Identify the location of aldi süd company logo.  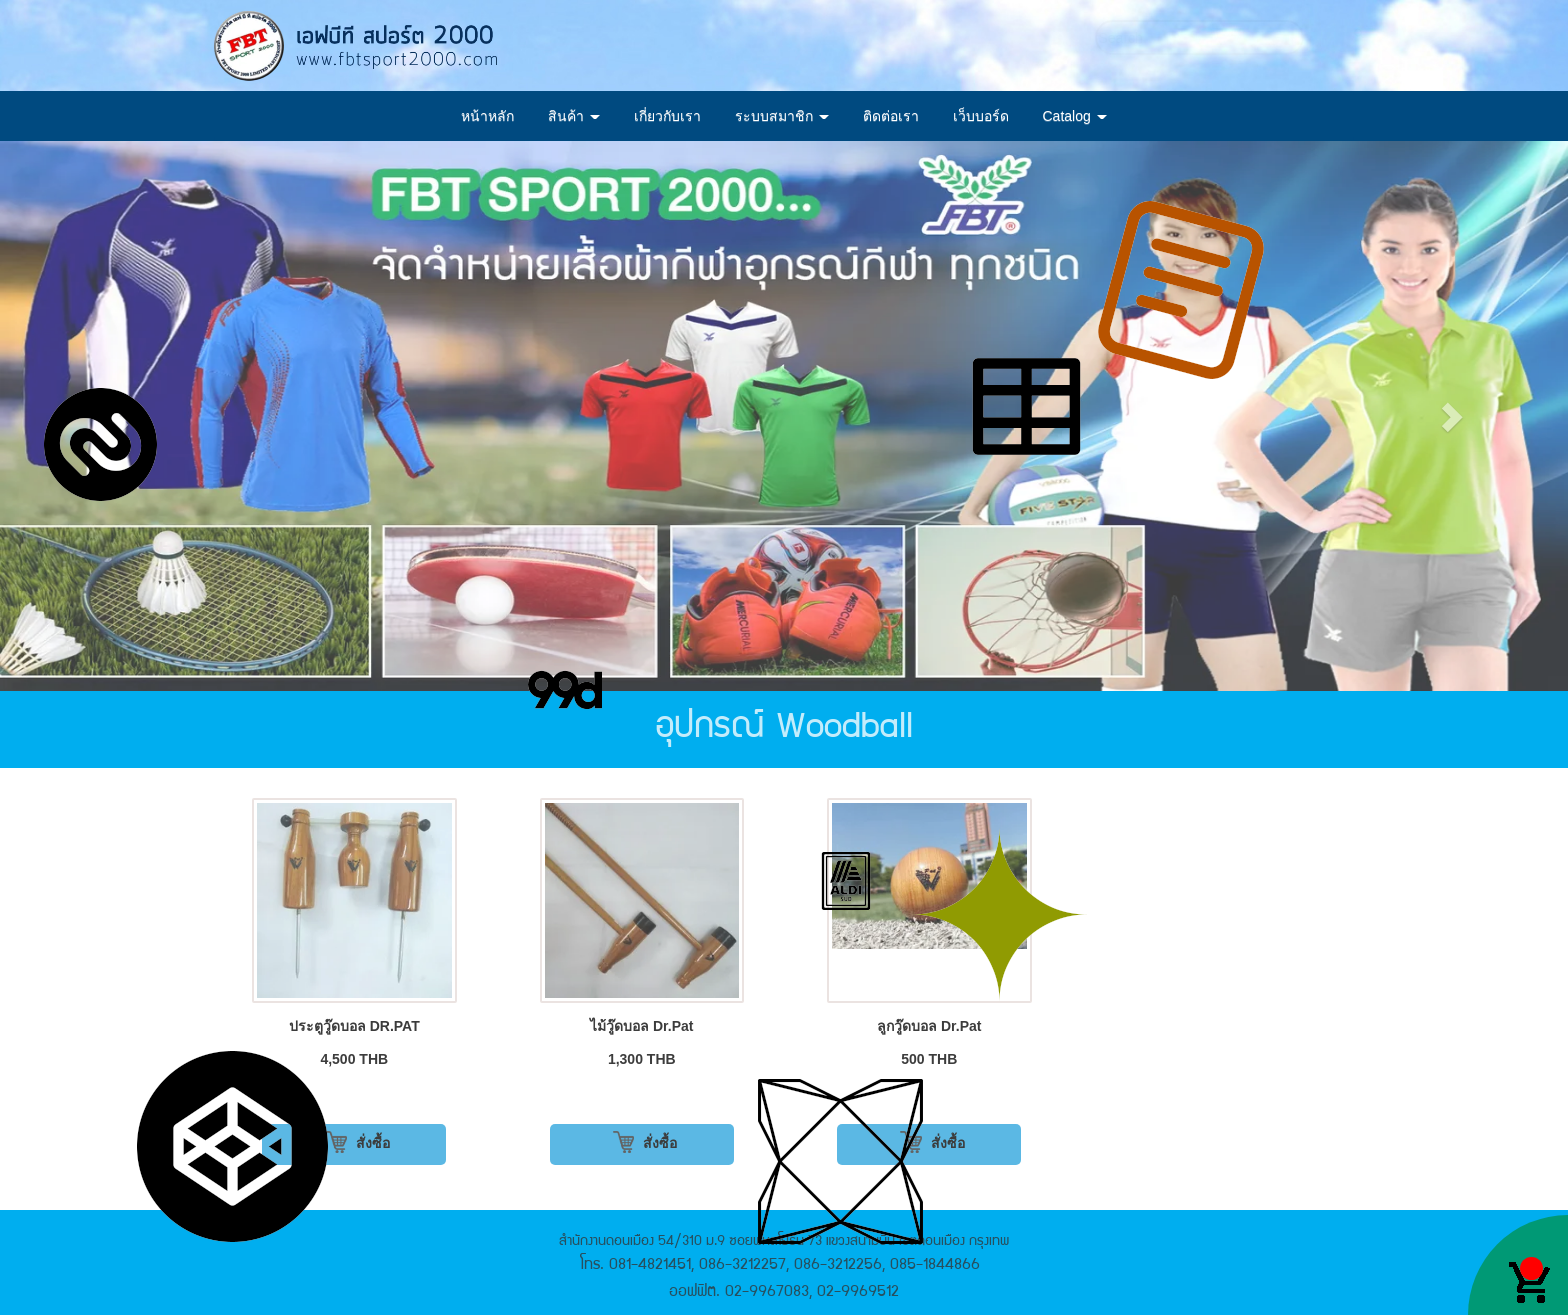
(846, 881).